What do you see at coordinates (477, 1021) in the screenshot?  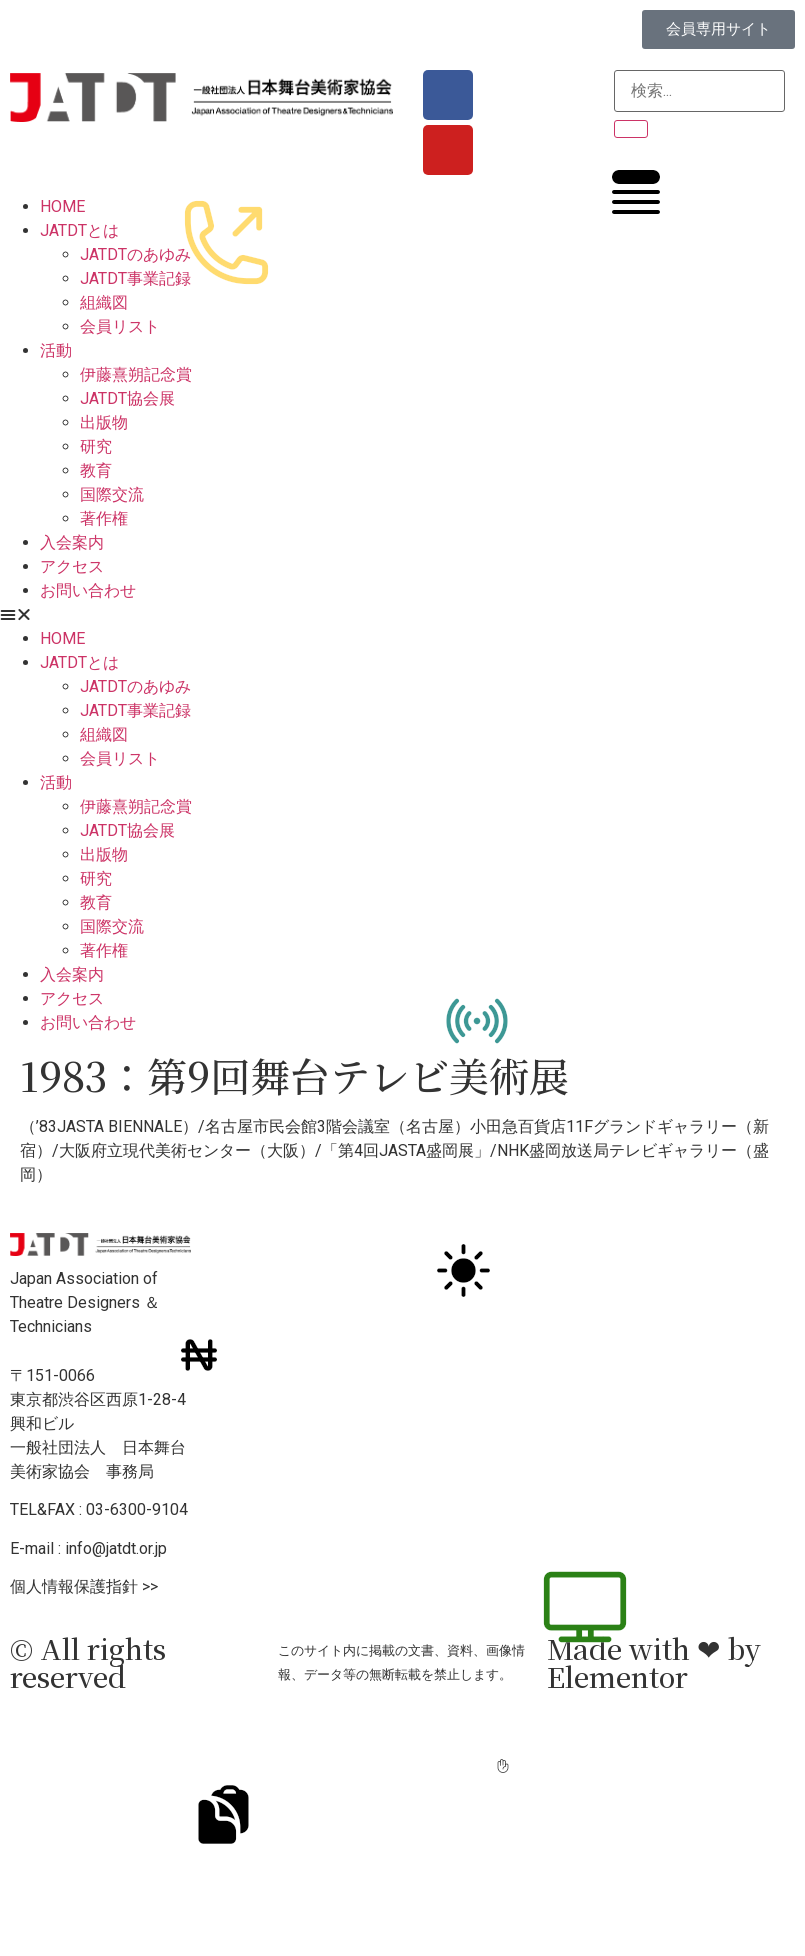 I see `indicates wireless signal strength` at bounding box center [477, 1021].